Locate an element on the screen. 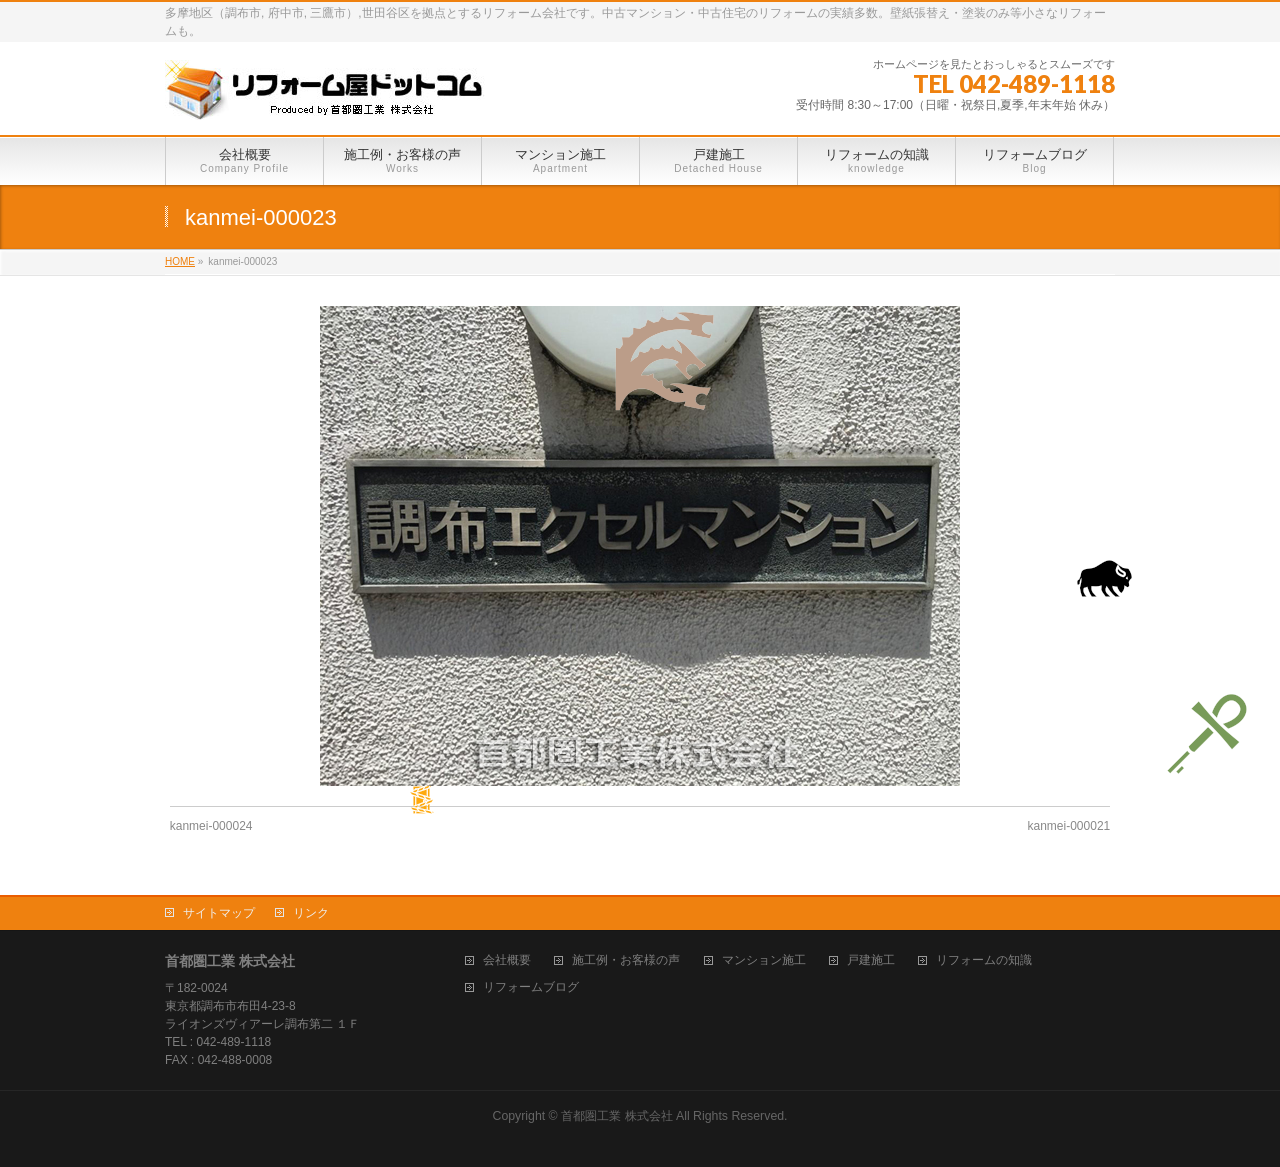 The width and height of the screenshot is (1280, 1167). wildlife or nature category indicator is located at coordinates (1104, 578).